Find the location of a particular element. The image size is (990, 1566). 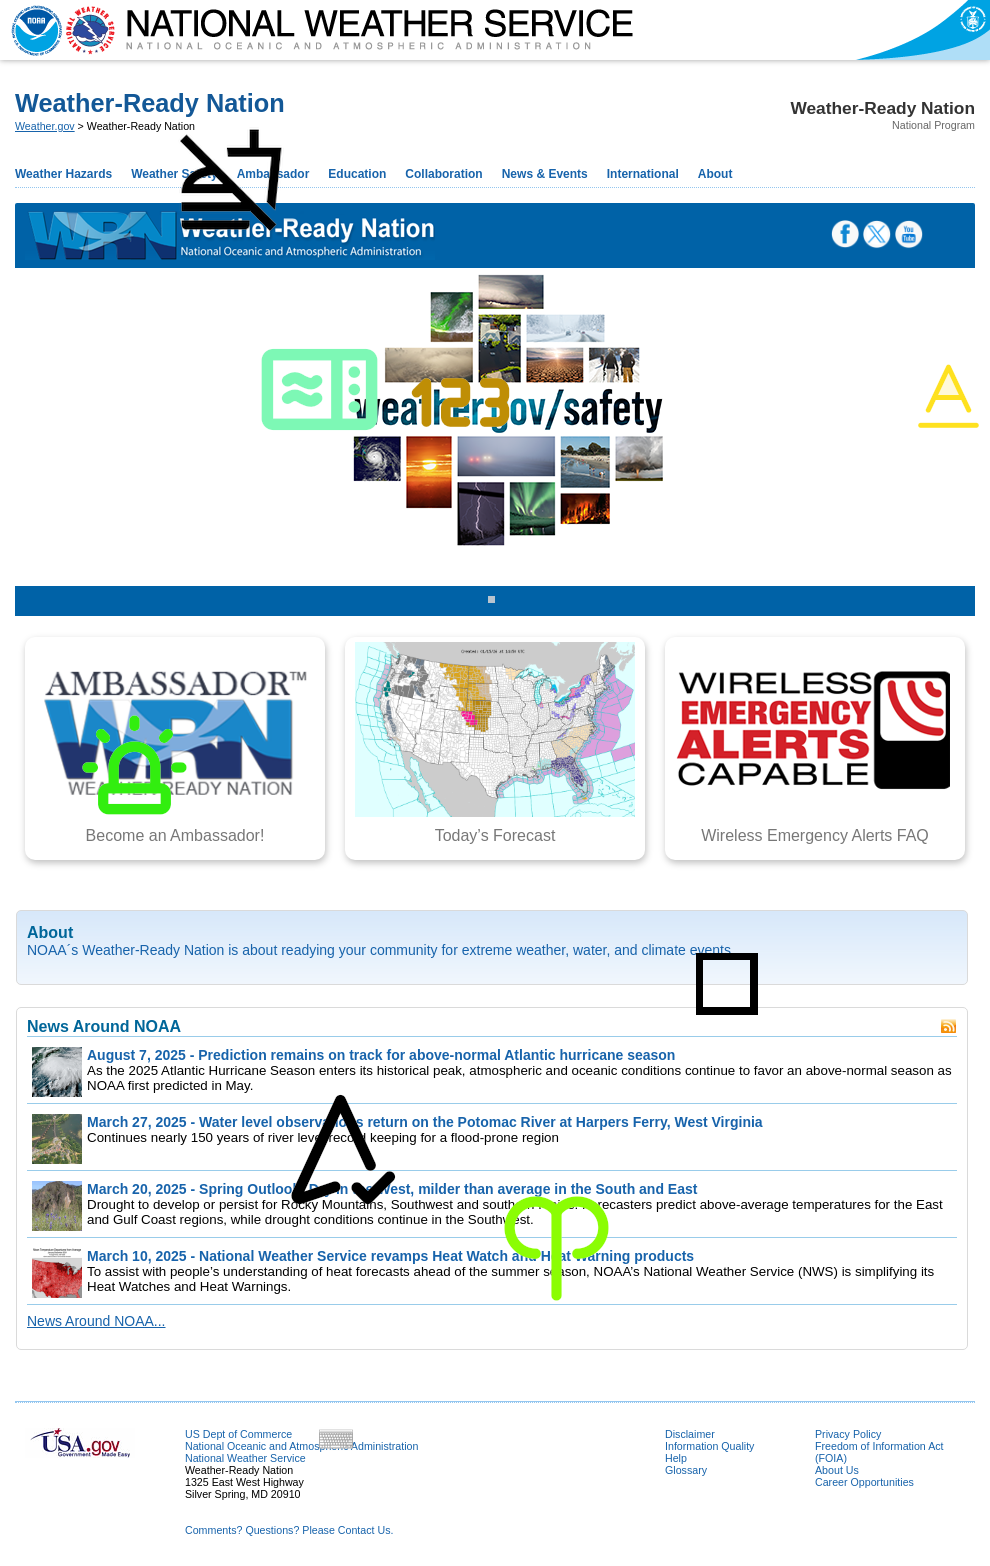

connect or manage keyboard input device is located at coordinates (336, 1439).